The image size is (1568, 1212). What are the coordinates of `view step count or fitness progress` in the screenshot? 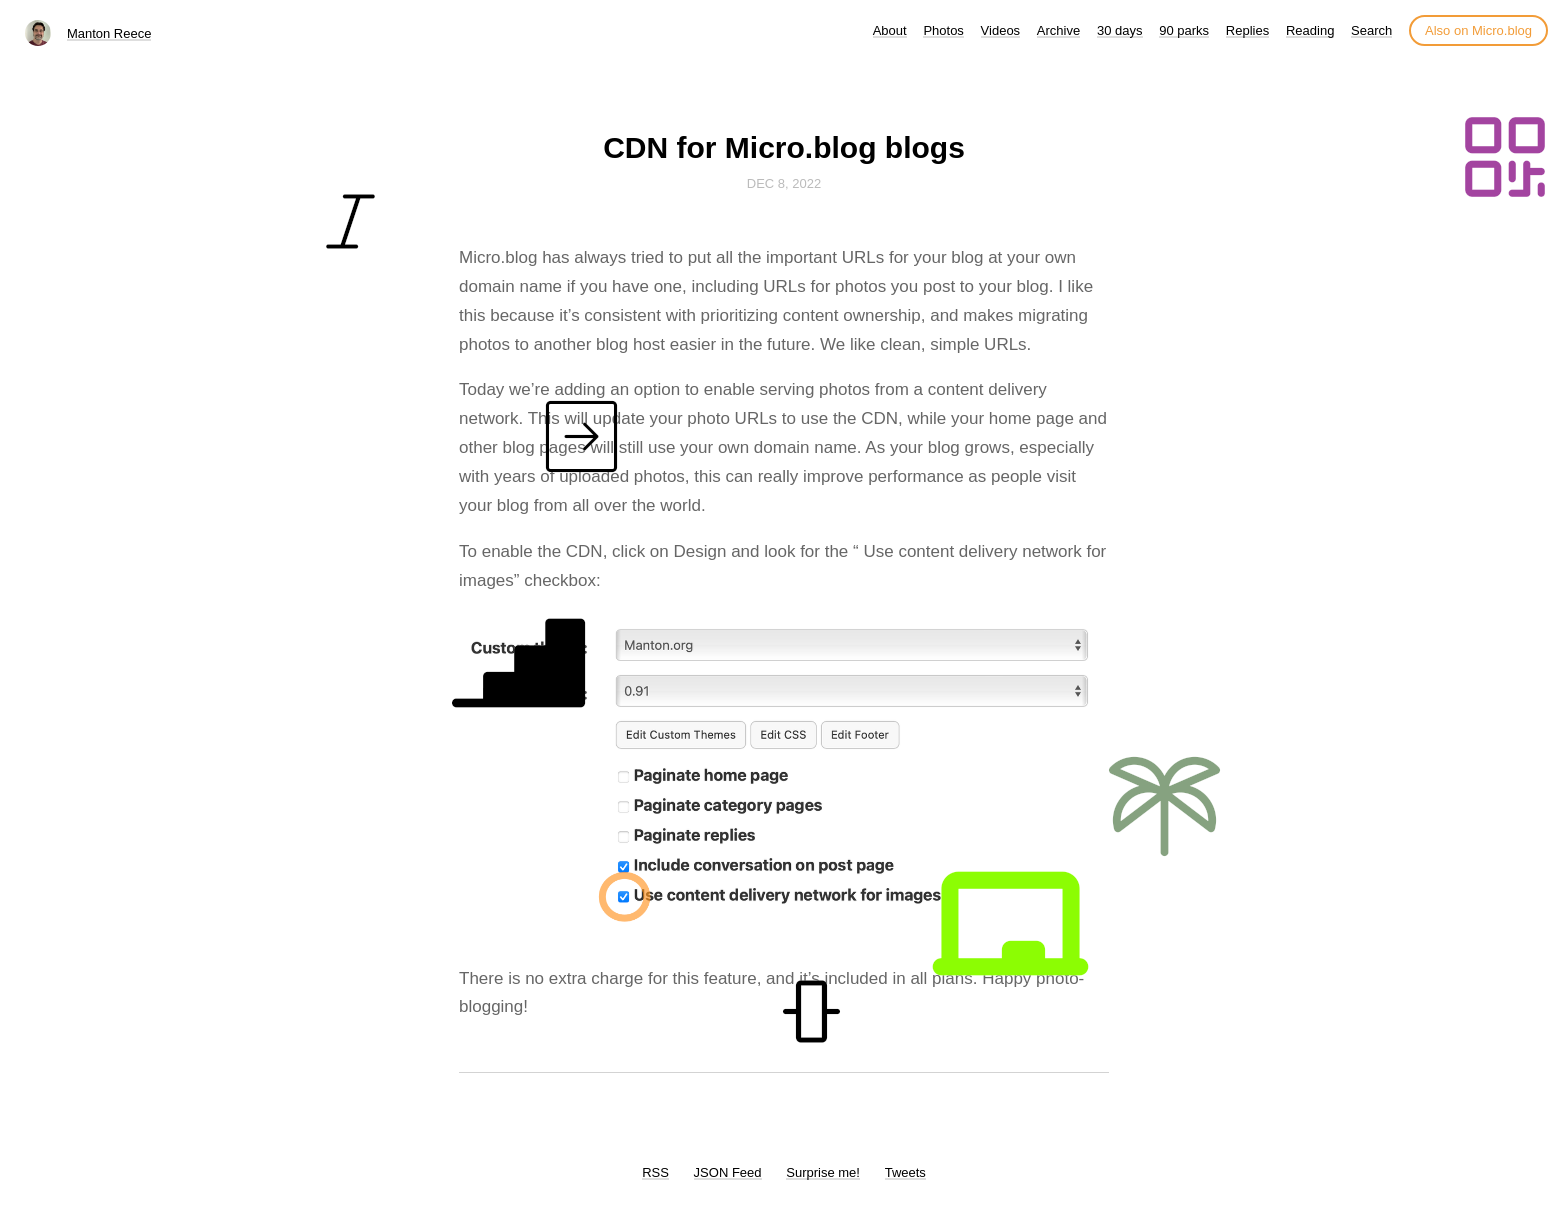 It's located at (523, 663).